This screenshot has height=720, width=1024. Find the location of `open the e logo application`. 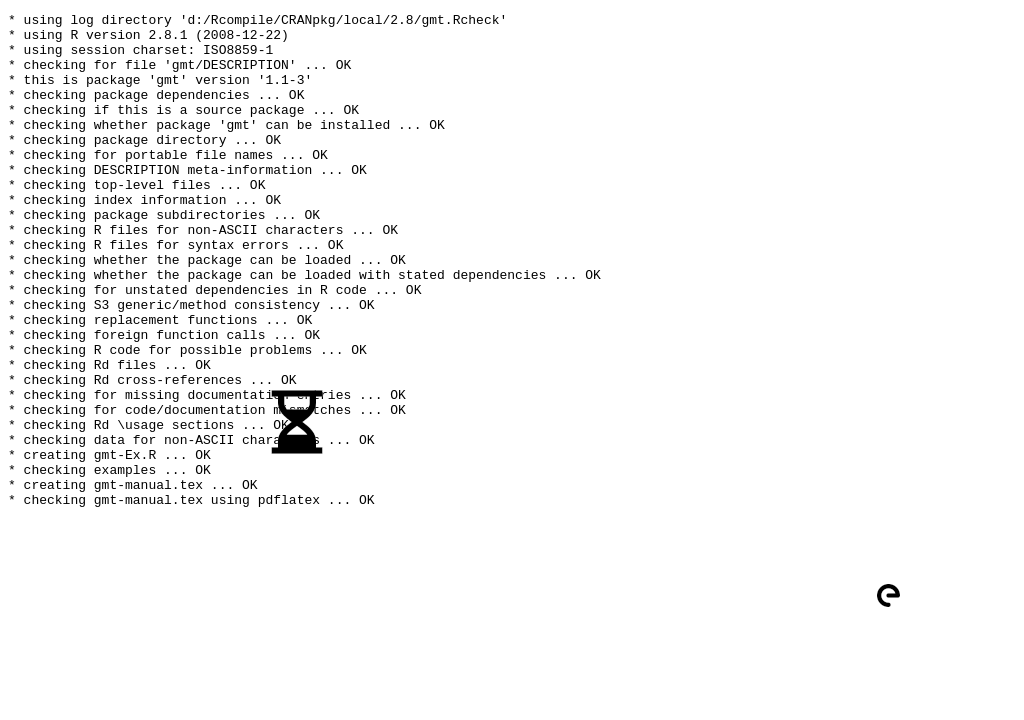

open the e logo application is located at coordinates (888, 595).